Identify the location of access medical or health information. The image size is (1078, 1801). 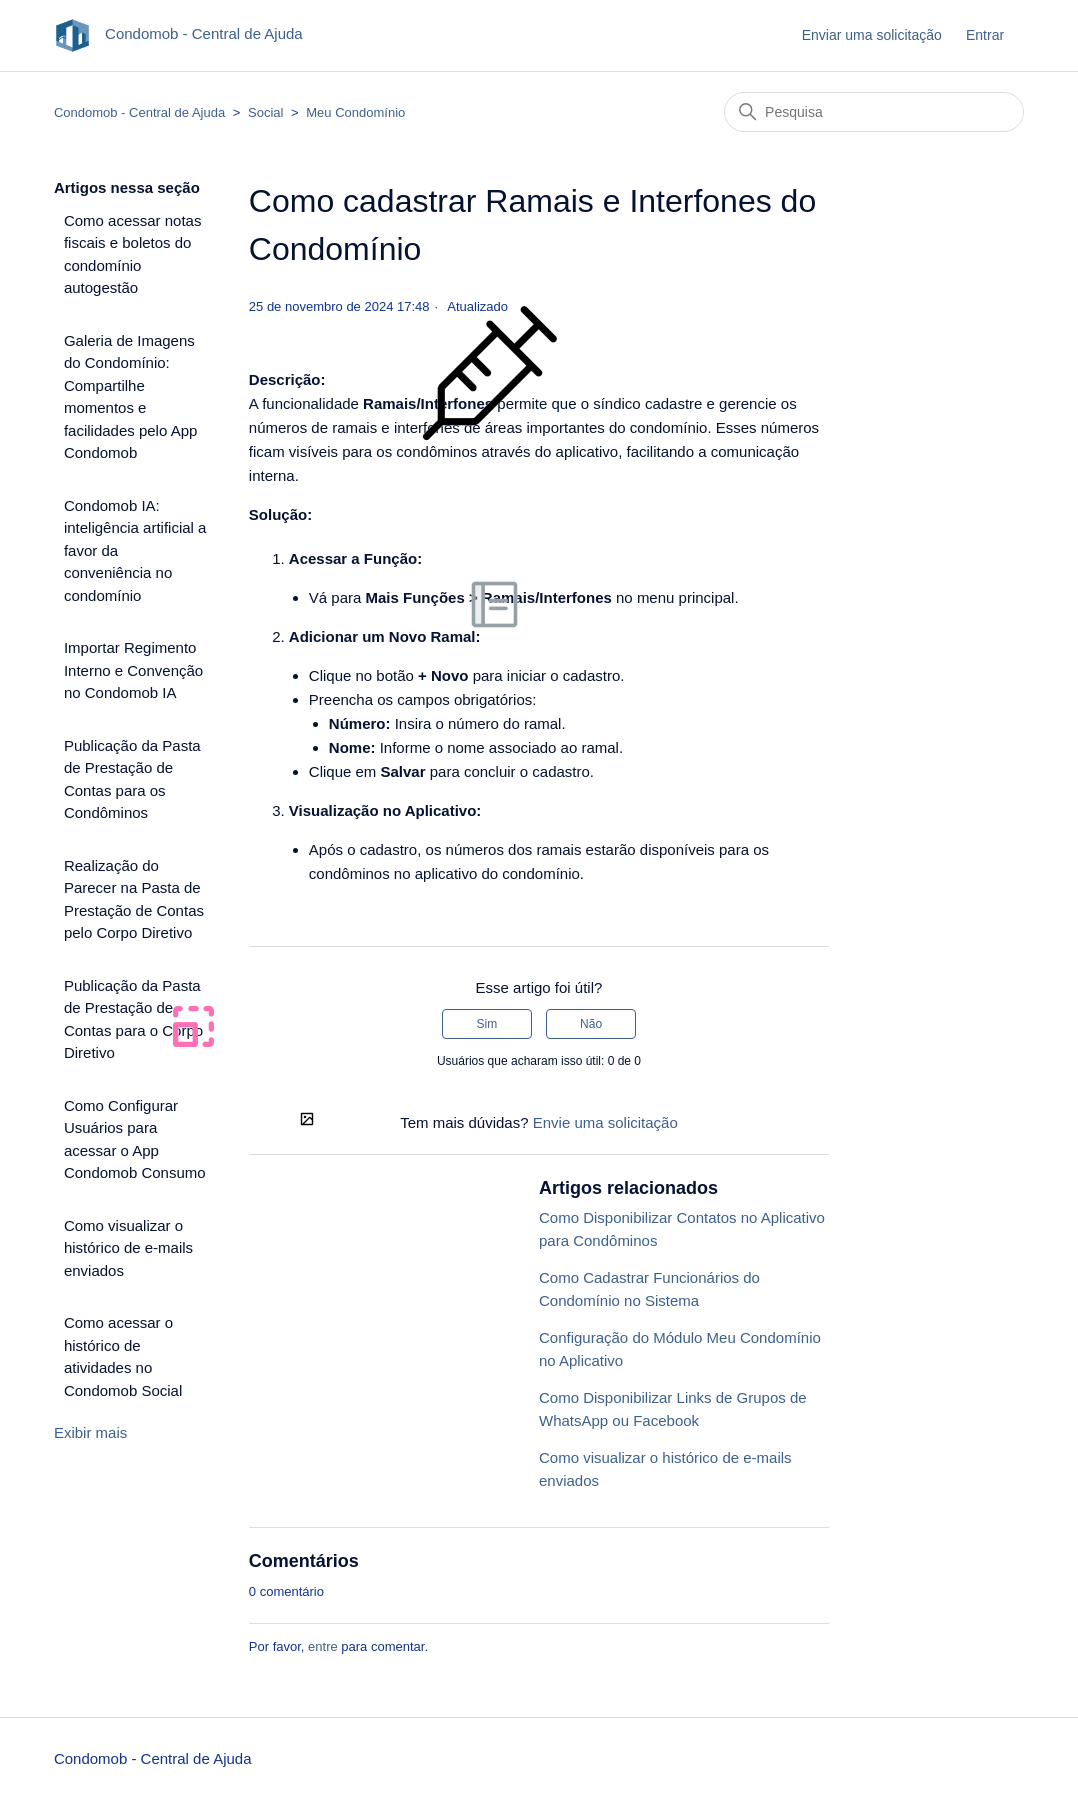
(490, 373).